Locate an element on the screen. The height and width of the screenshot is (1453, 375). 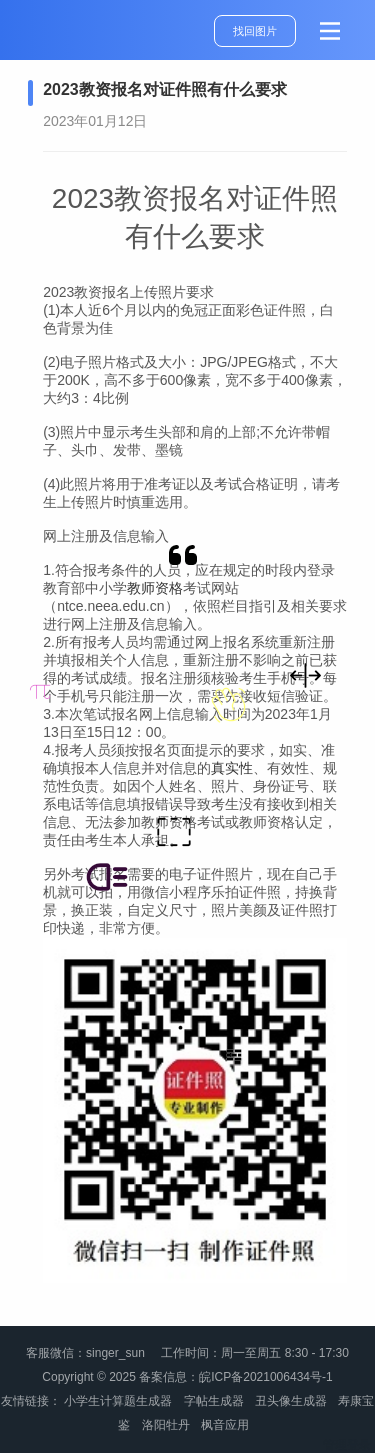
toggle vehicle headlights on or off is located at coordinates (107, 877).